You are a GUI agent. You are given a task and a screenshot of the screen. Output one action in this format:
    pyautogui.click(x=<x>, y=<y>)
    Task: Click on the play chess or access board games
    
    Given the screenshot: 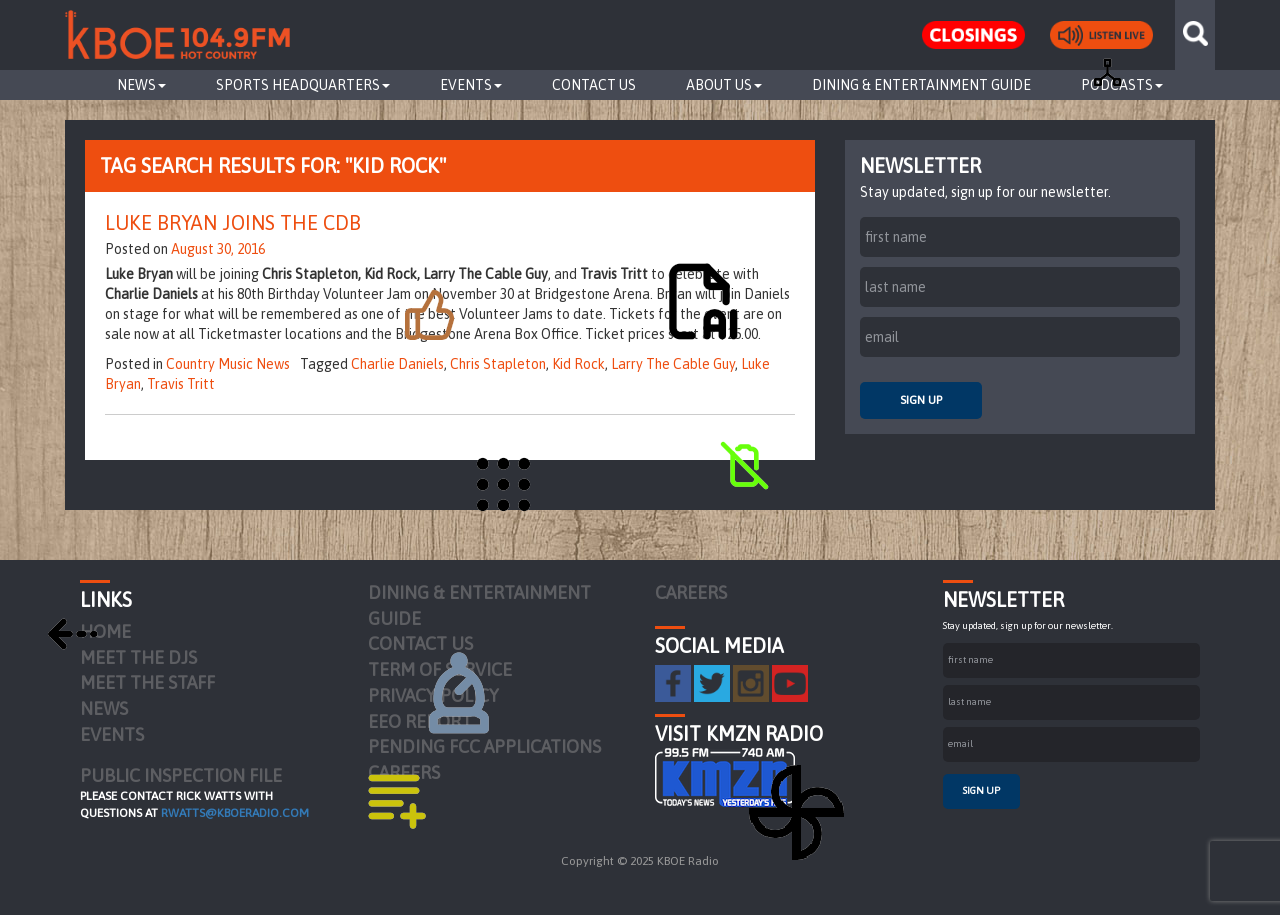 What is the action you would take?
    pyautogui.click(x=459, y=695)
    